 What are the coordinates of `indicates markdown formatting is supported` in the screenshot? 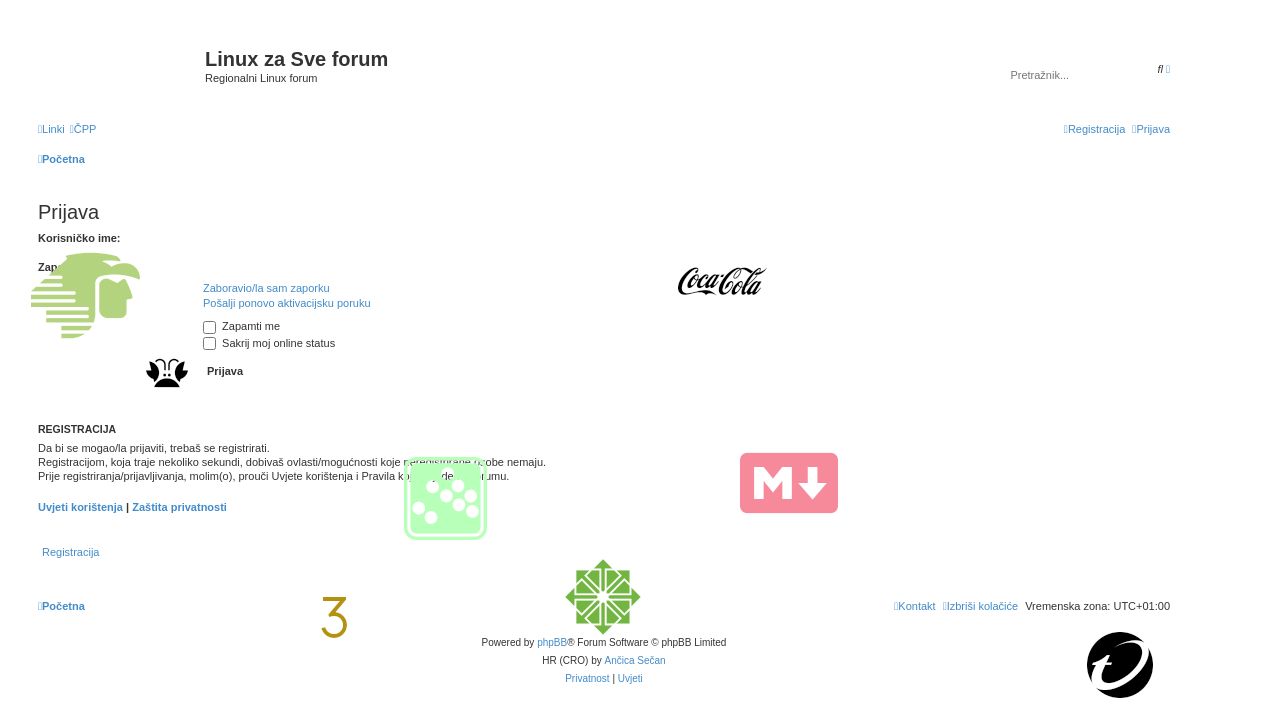 It's located at (789, 483).